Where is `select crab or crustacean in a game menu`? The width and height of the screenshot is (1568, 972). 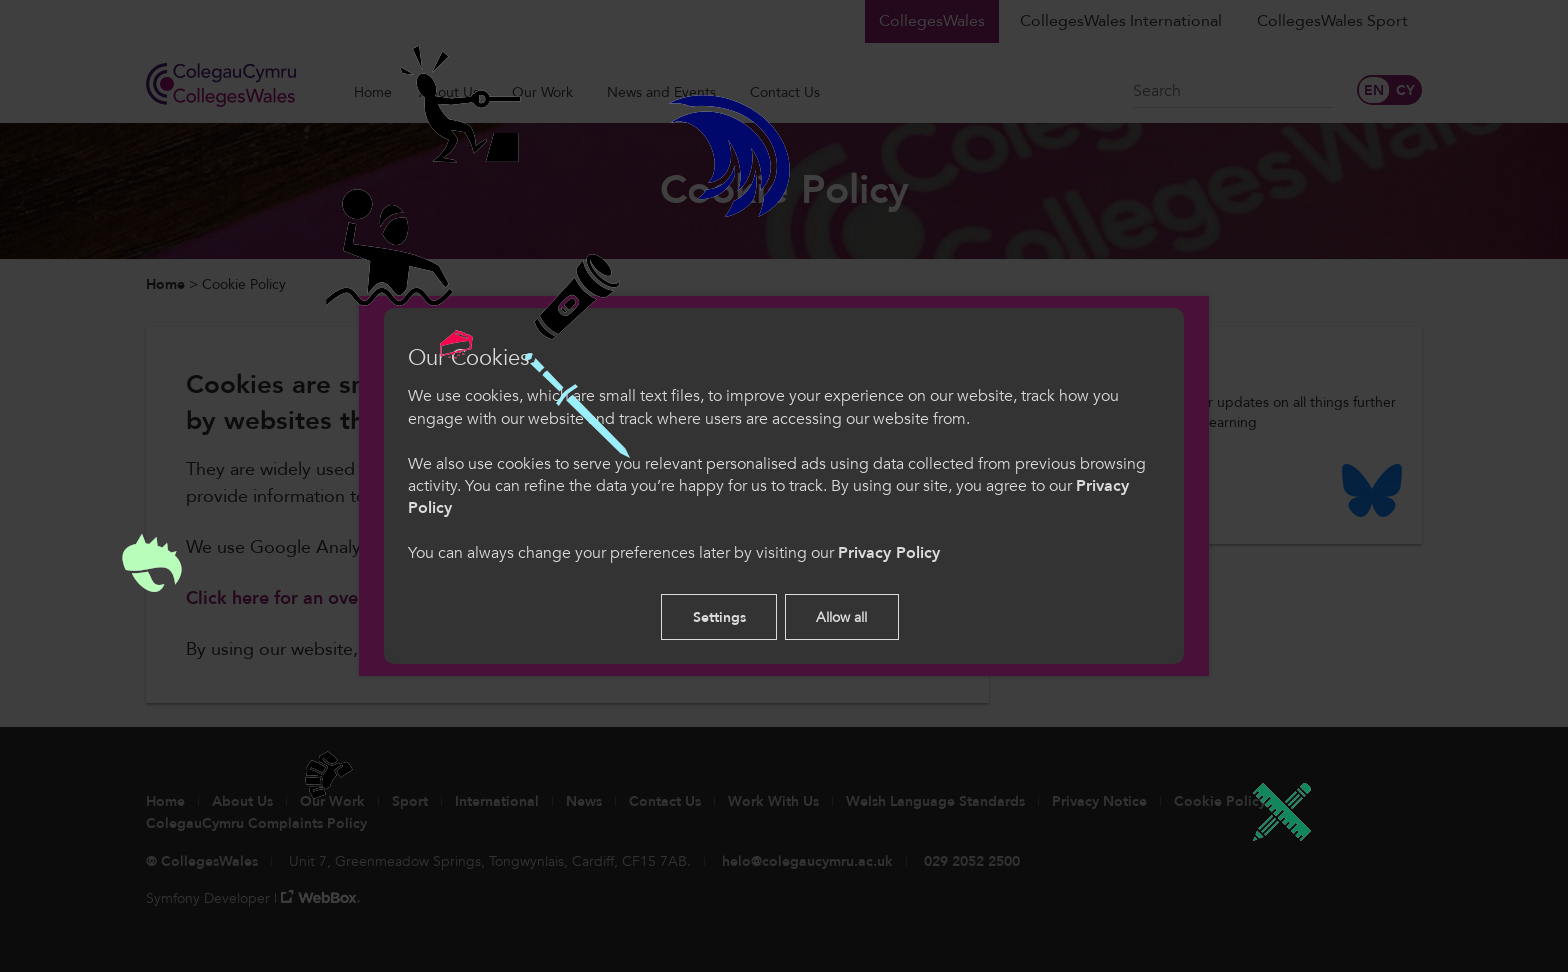
select crab or crustacean in a game menu is located at coordinates (152, 563).